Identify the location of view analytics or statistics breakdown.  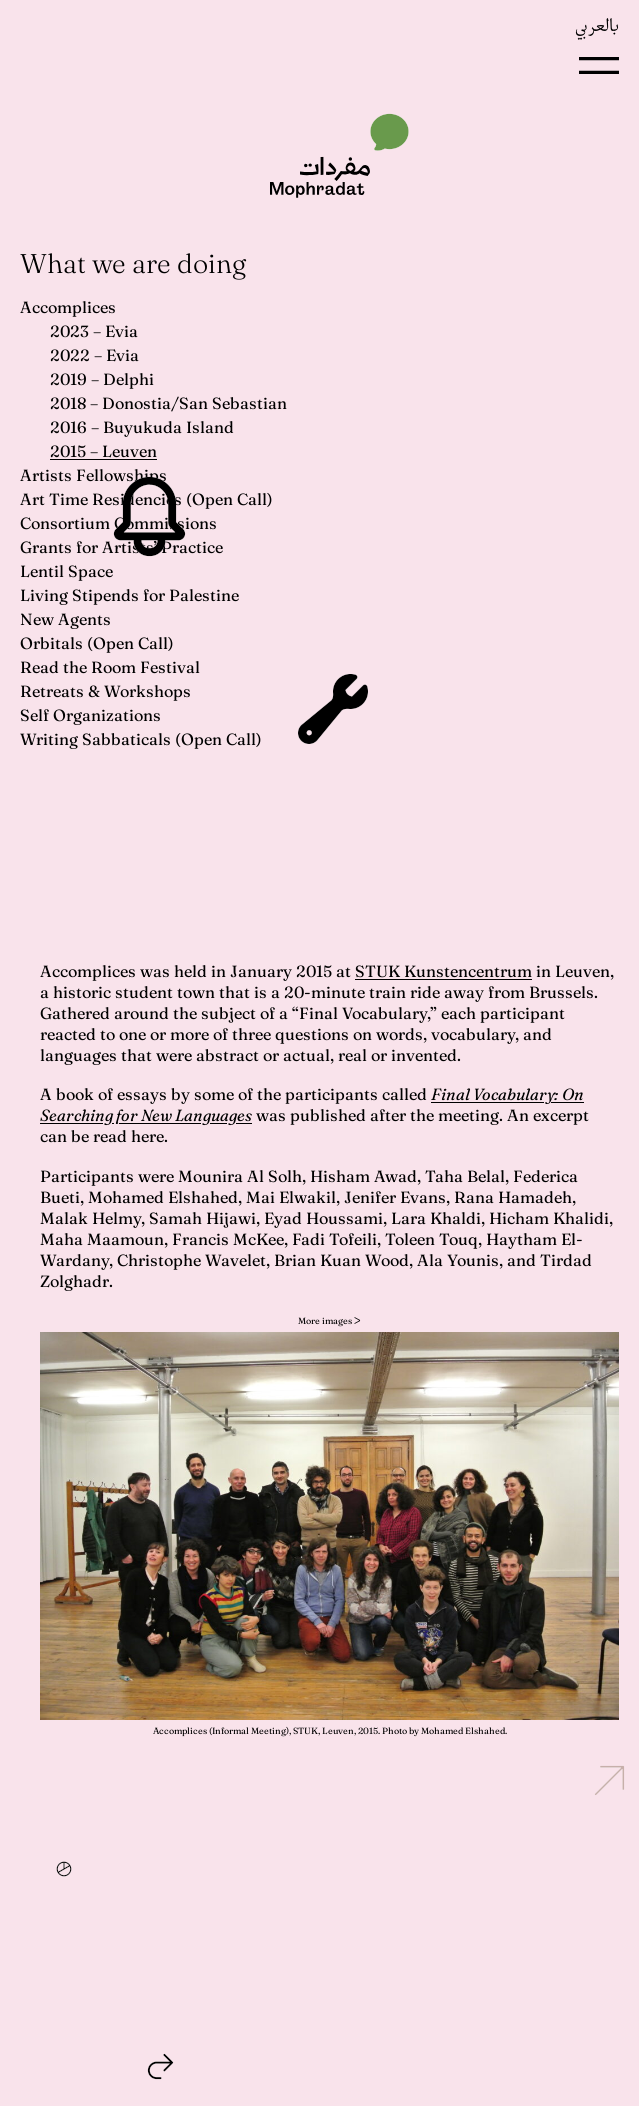
(64, 1869).